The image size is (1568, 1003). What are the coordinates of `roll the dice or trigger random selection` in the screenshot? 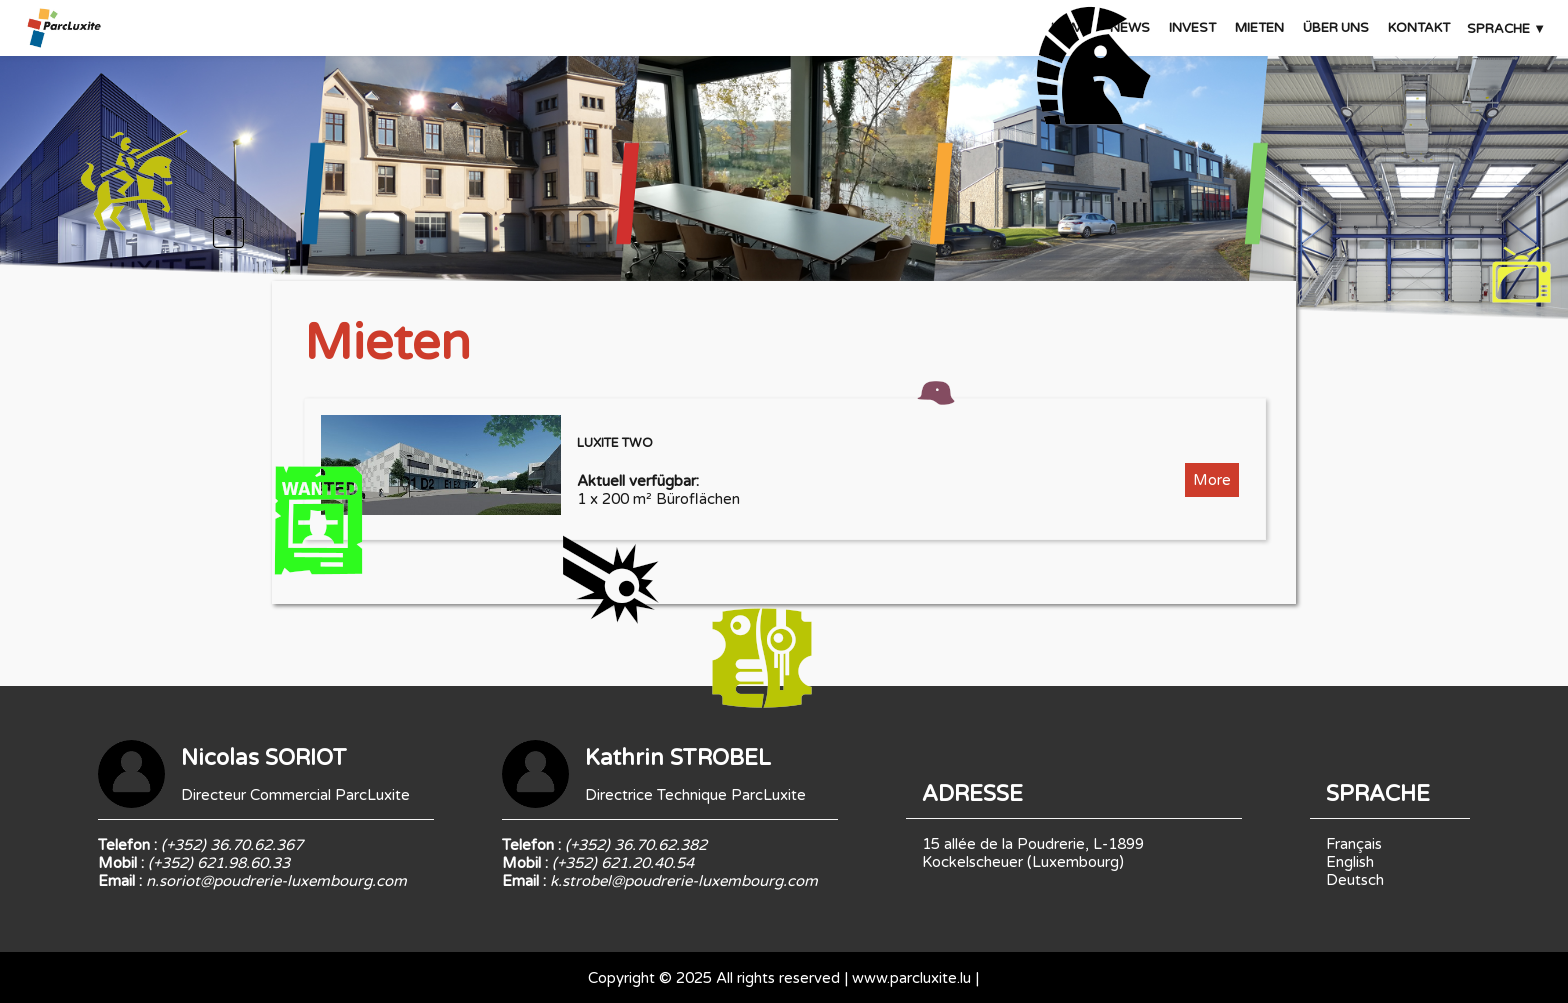 It's located at (228, 232).